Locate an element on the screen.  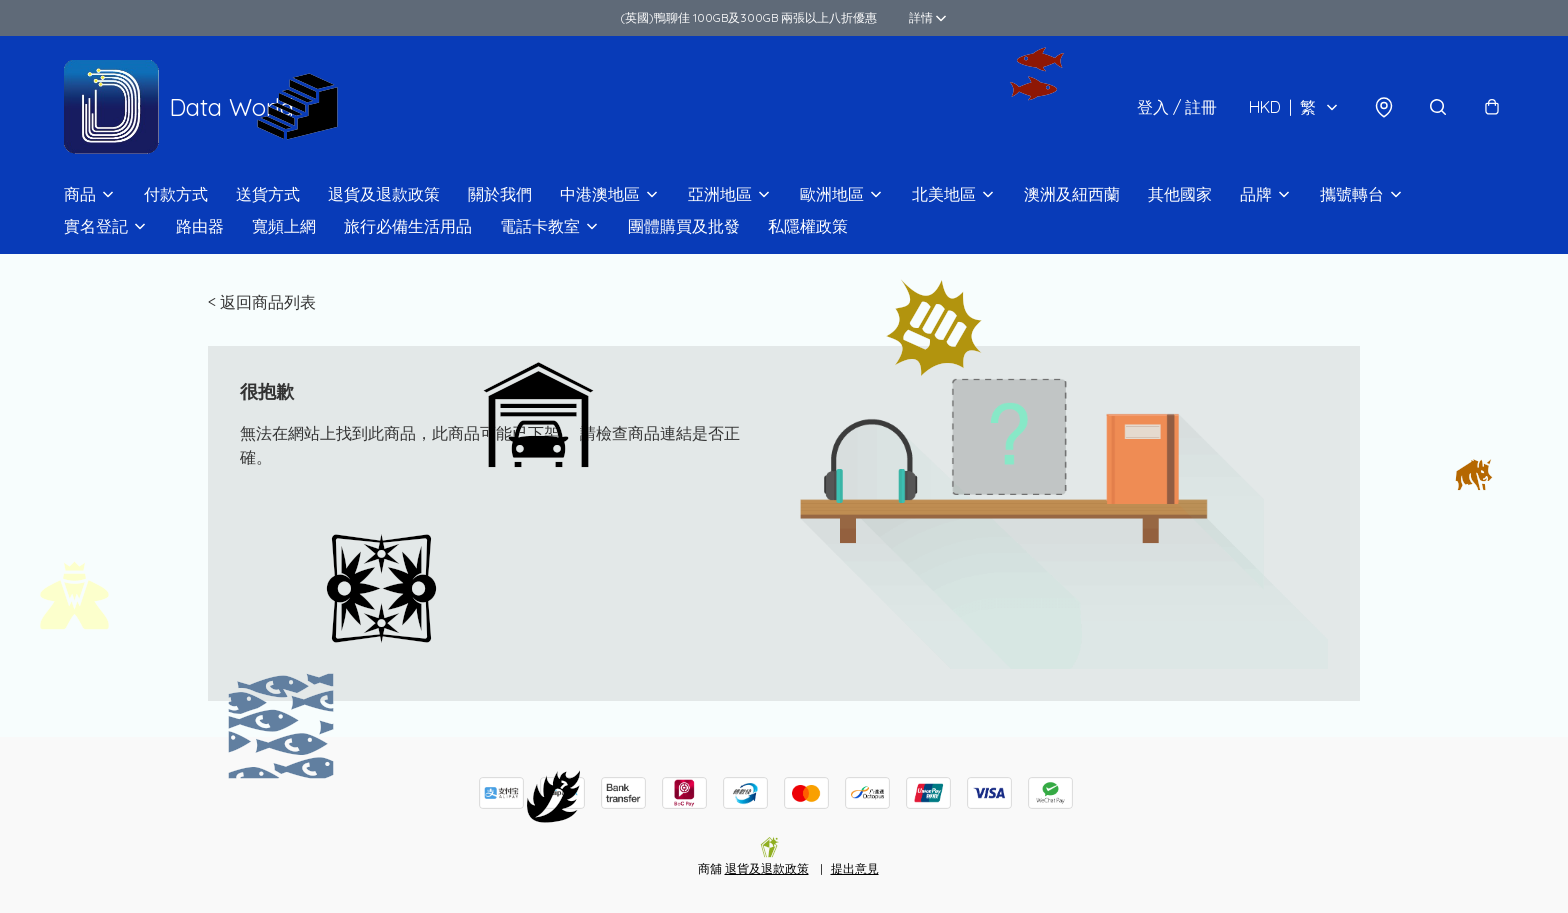
decorative tile or pattern element is located at coordinates (381, 588).